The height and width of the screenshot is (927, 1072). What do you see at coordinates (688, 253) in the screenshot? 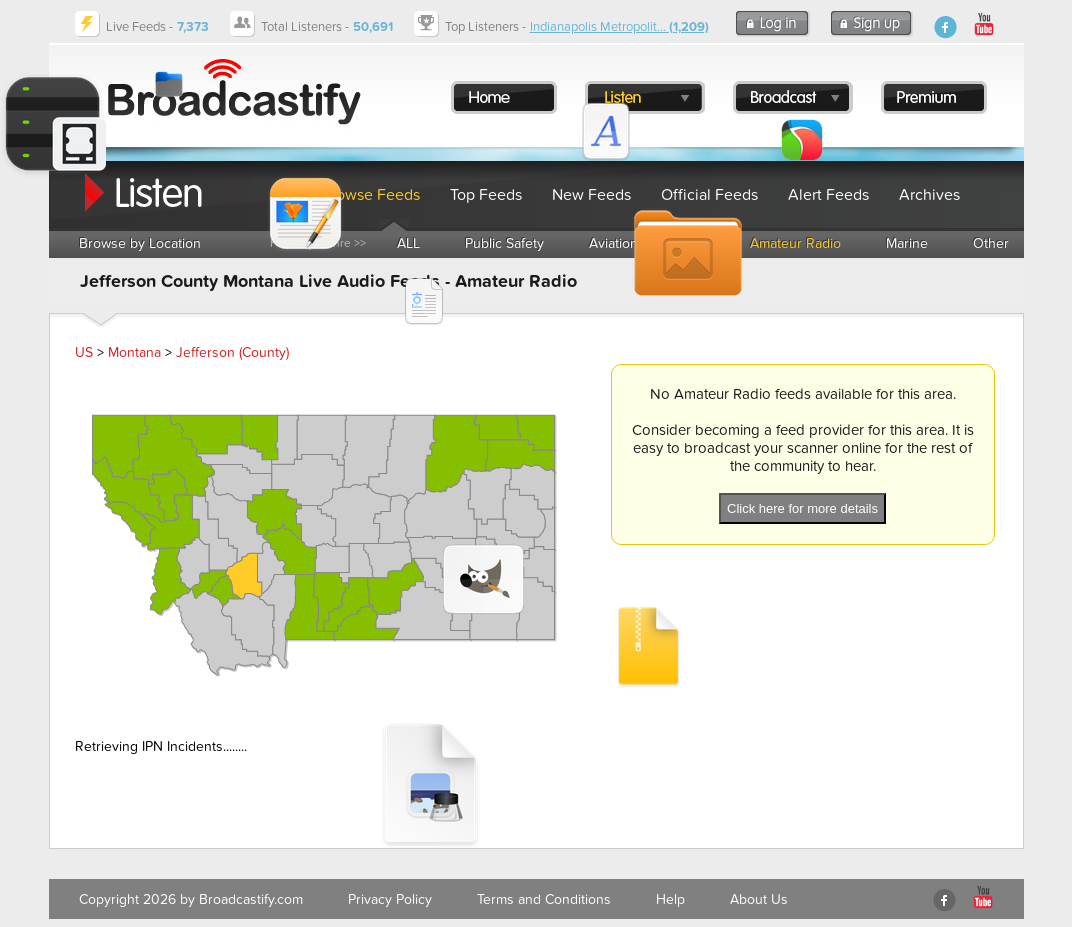
I see `open your images folder` at bounding box center [688, 253].